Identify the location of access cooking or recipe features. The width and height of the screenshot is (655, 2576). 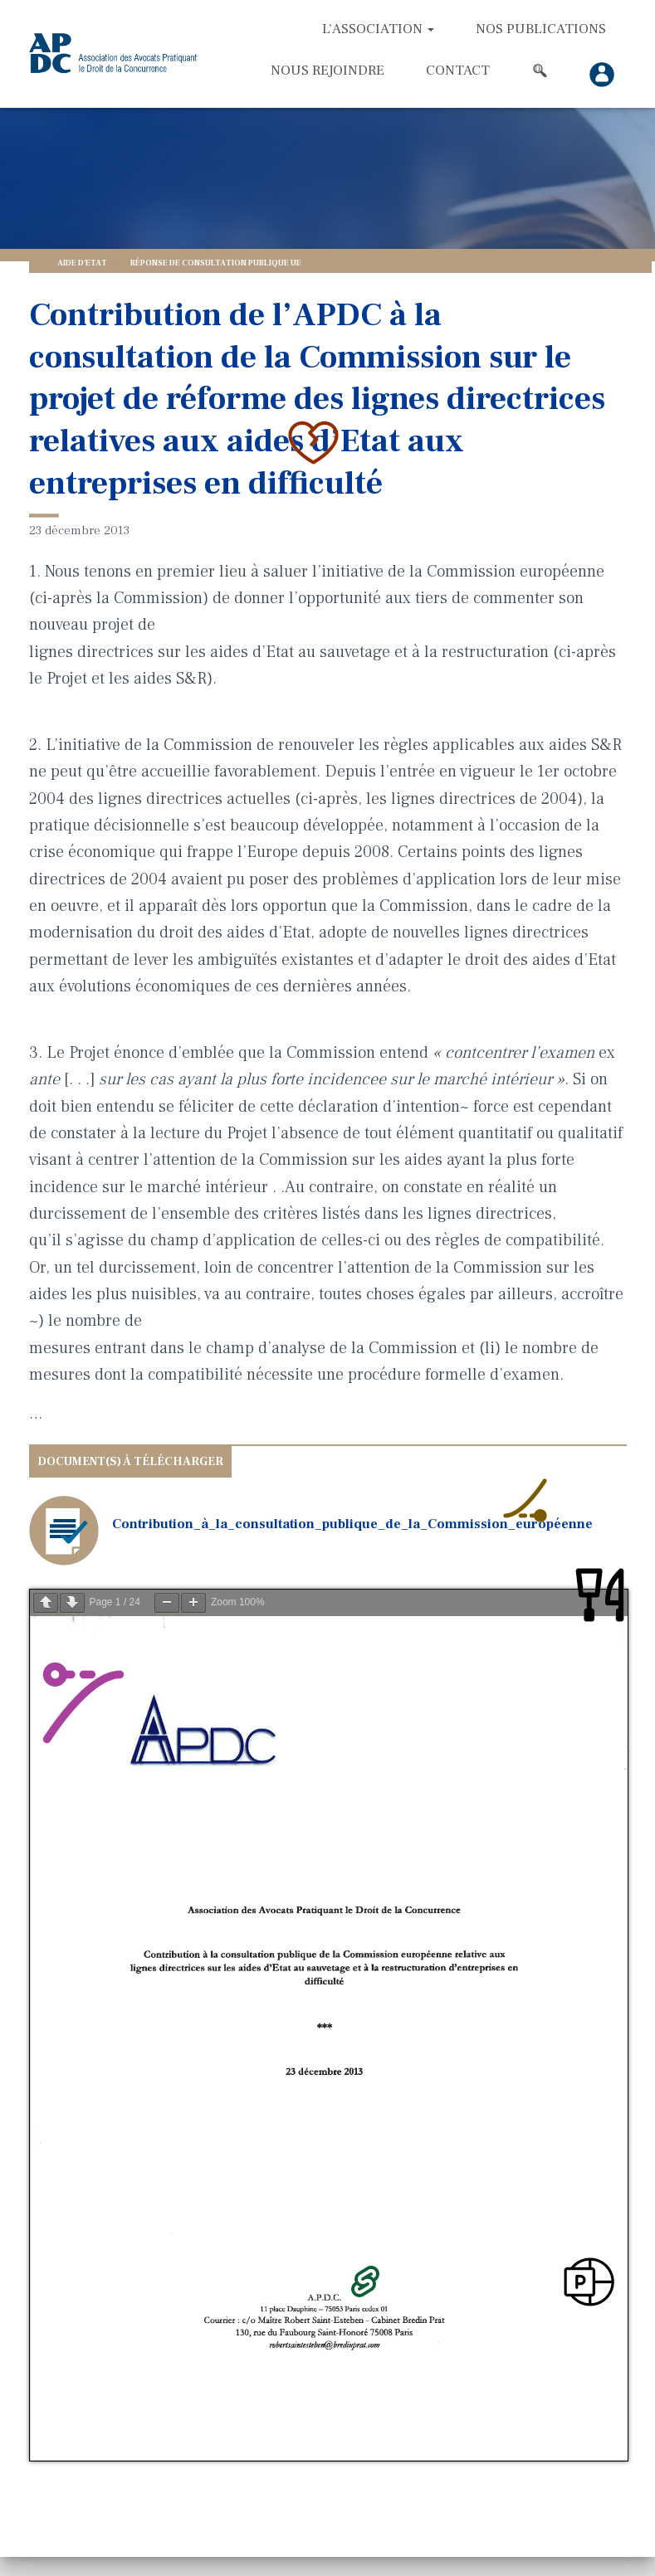
(599, 1595).